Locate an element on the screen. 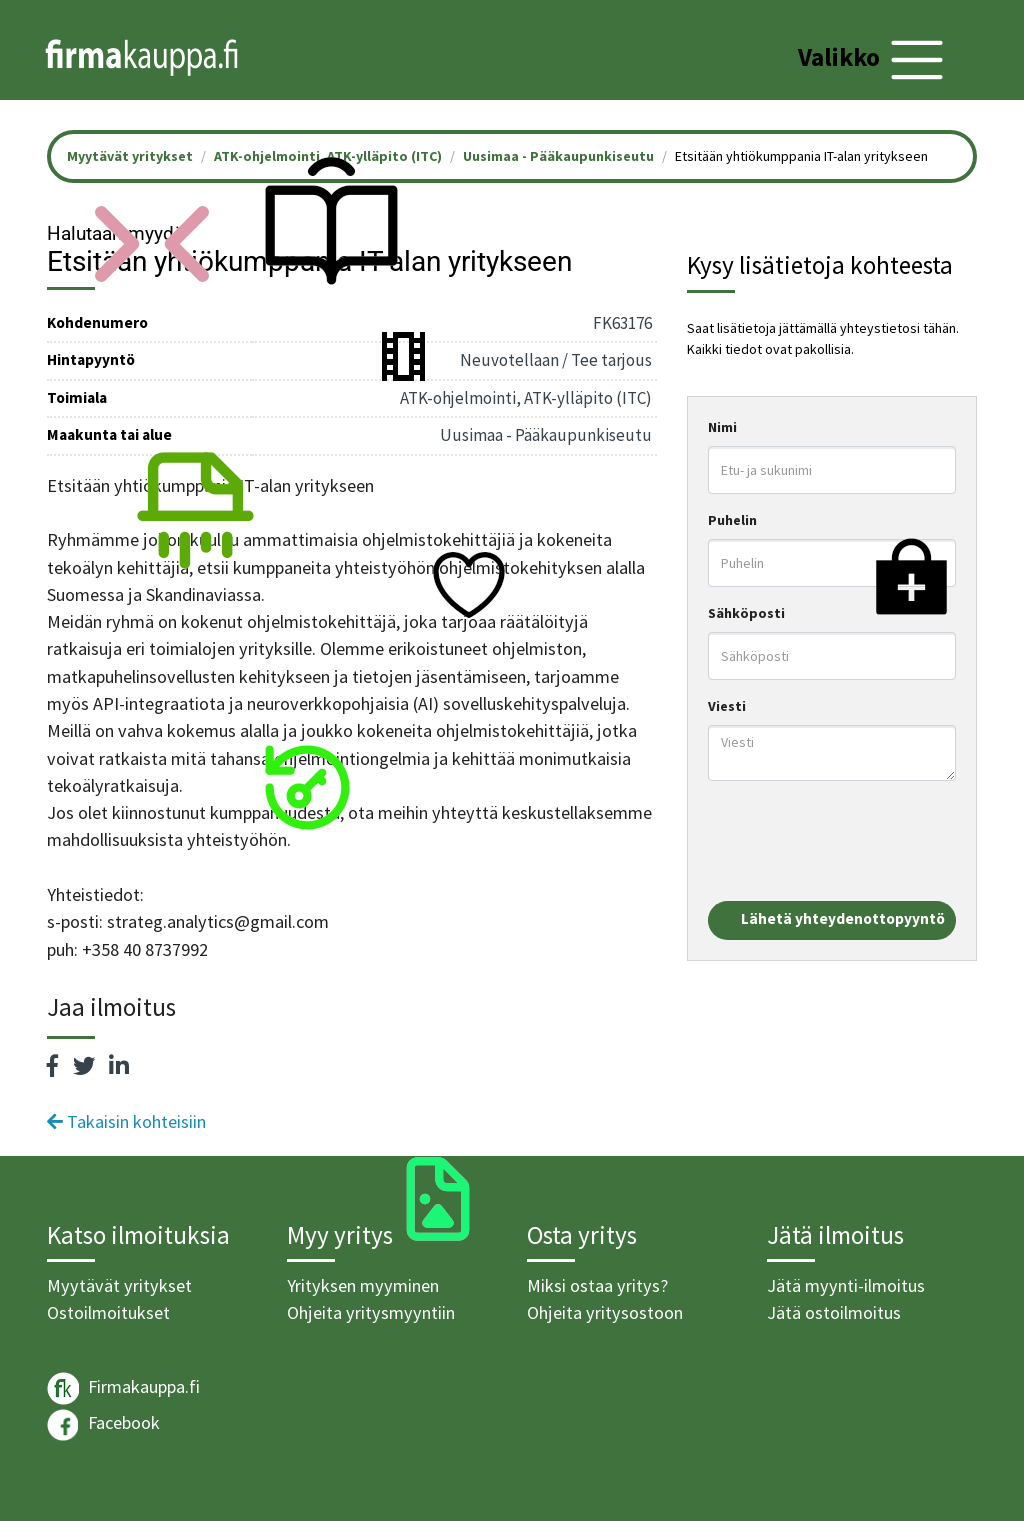 Image resolution: width=1024 pixels, height=1521 pixels. view user profile or contact details is located at coordinates (331, 218).